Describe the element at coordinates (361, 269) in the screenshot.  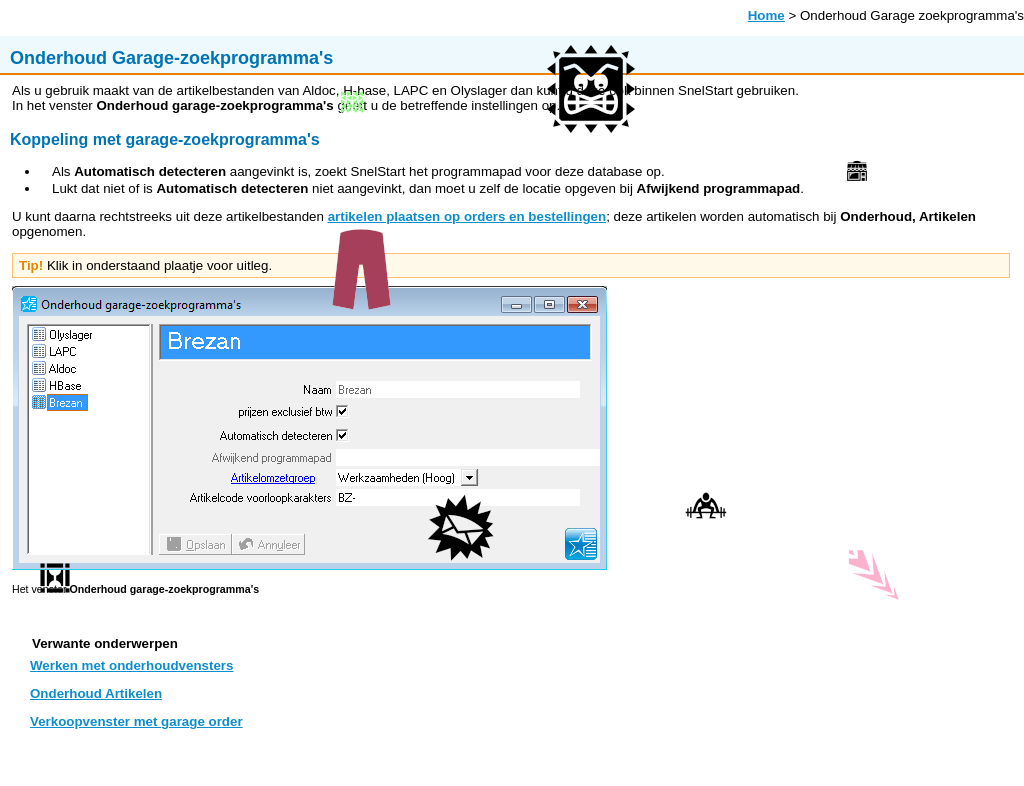
I see `browse pants or trousers in a clothing app` at that location.